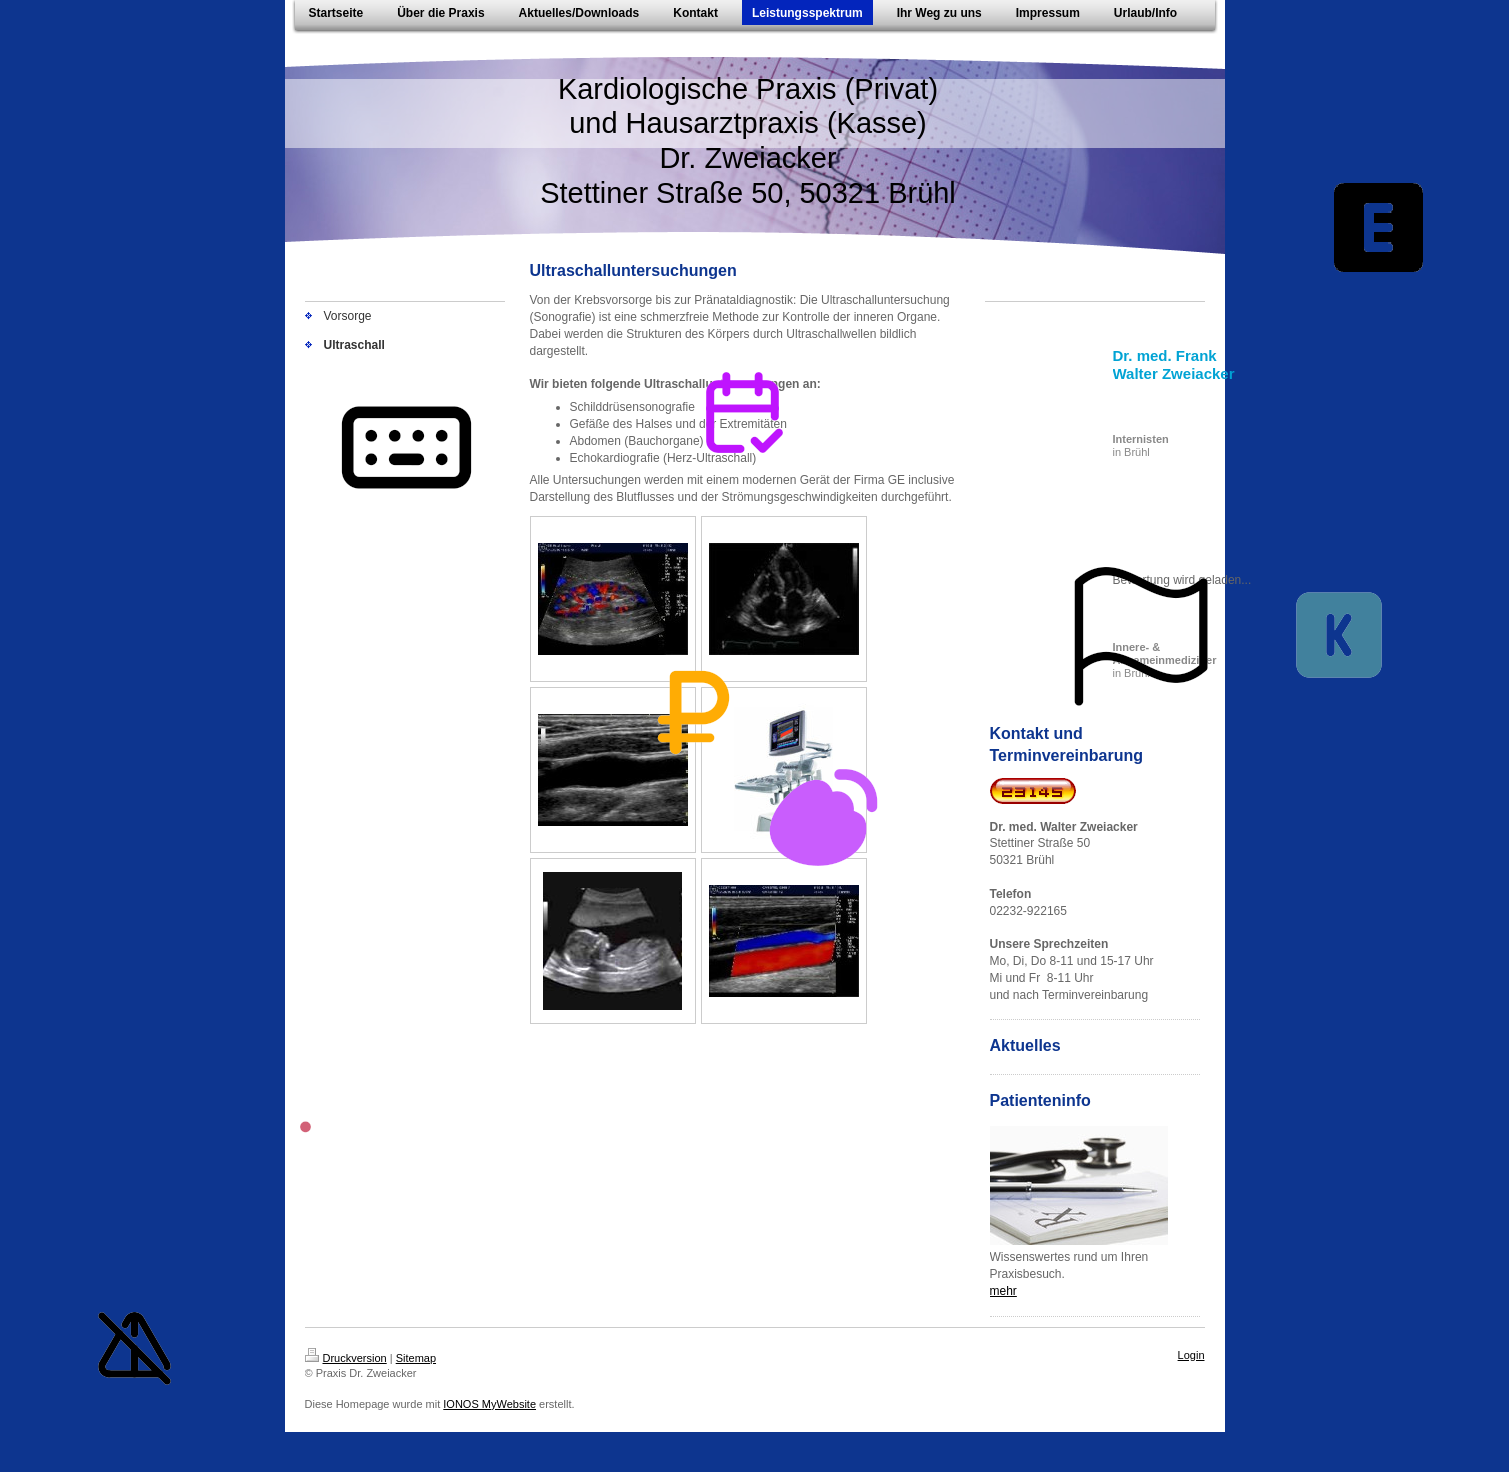 Image resolution: width=1509 pixels, height=1472 pixels. What do you see at coordinates (1378, 227) in the screenshot?
I see `indicates explicit content warning` at bounding box center [1378, 227].